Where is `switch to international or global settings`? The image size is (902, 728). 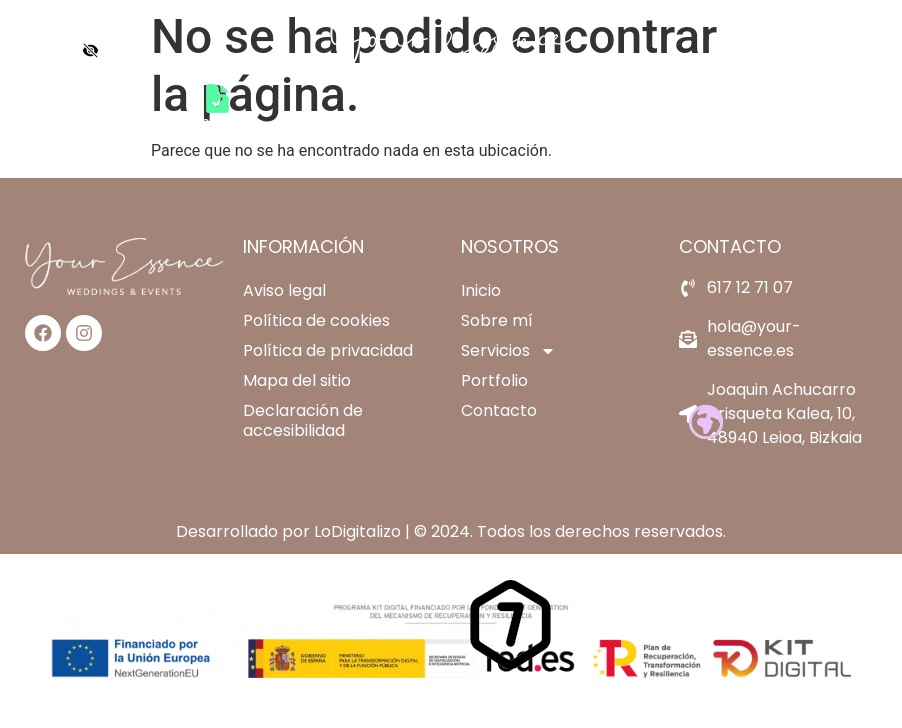 switch to international or global settings is located at coordinates (706, 422).